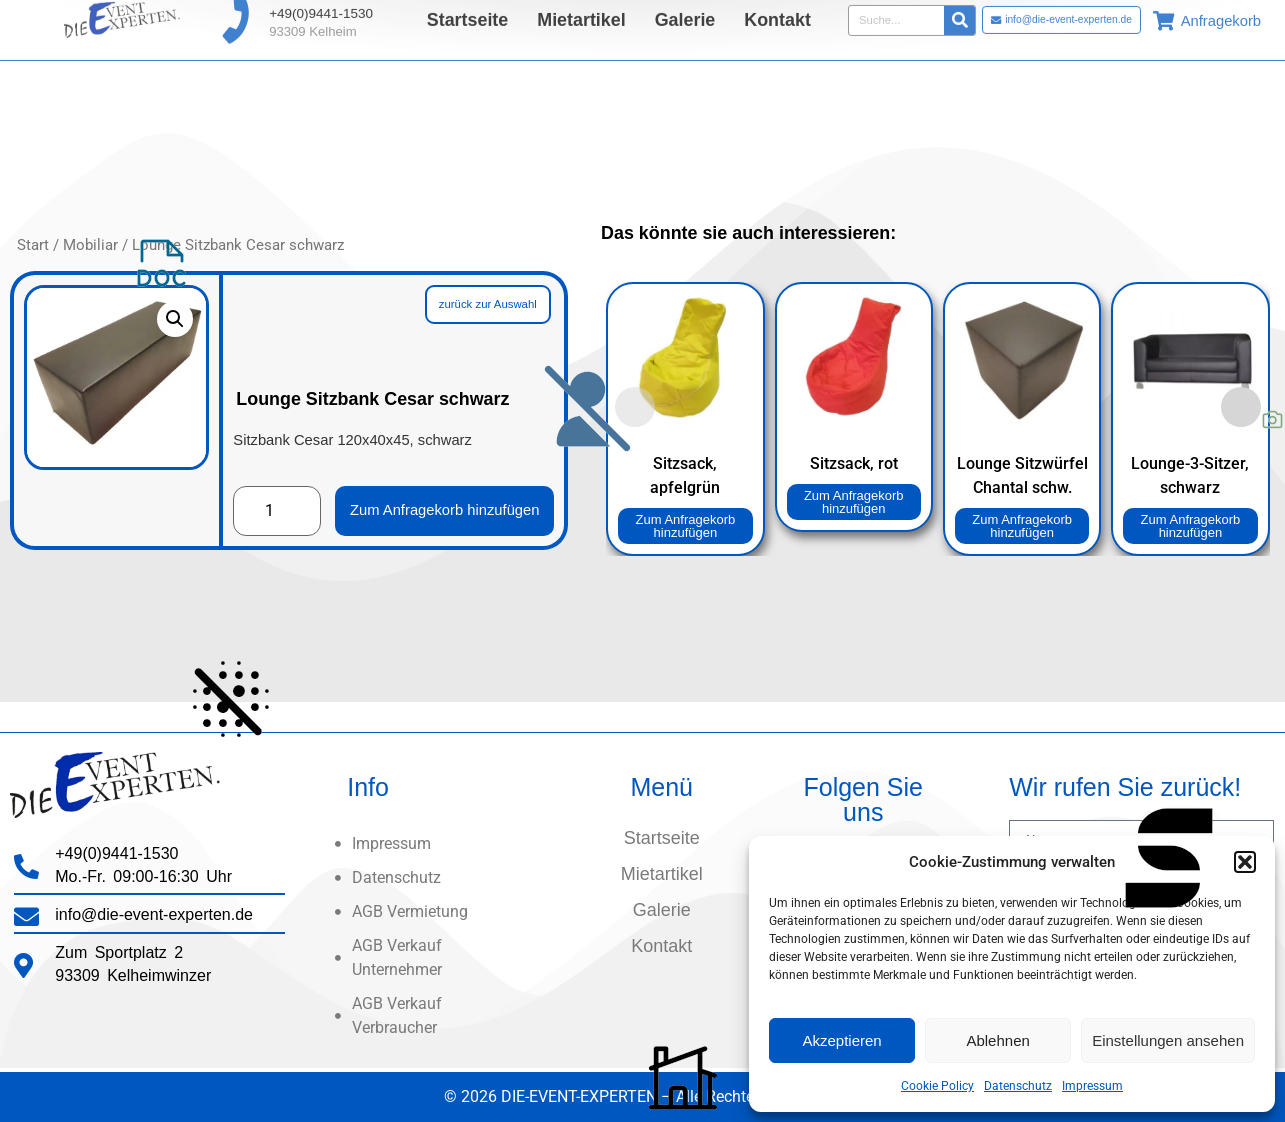 This screenshot has width=1285, height=1122. I want to click on open a document file, so click(162, 265).